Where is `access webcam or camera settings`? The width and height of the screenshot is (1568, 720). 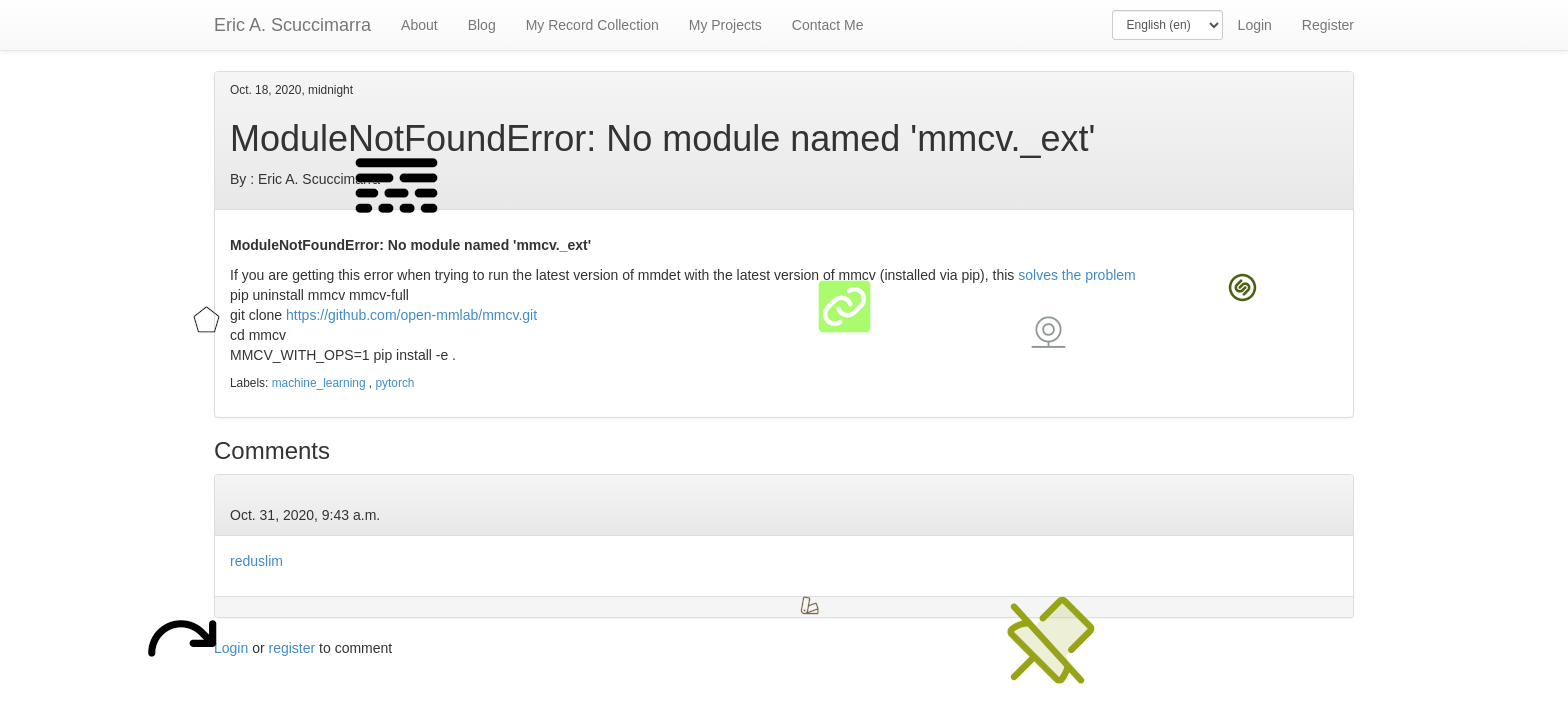 access webcam or camera settings is located at coordinates (1048, 333).